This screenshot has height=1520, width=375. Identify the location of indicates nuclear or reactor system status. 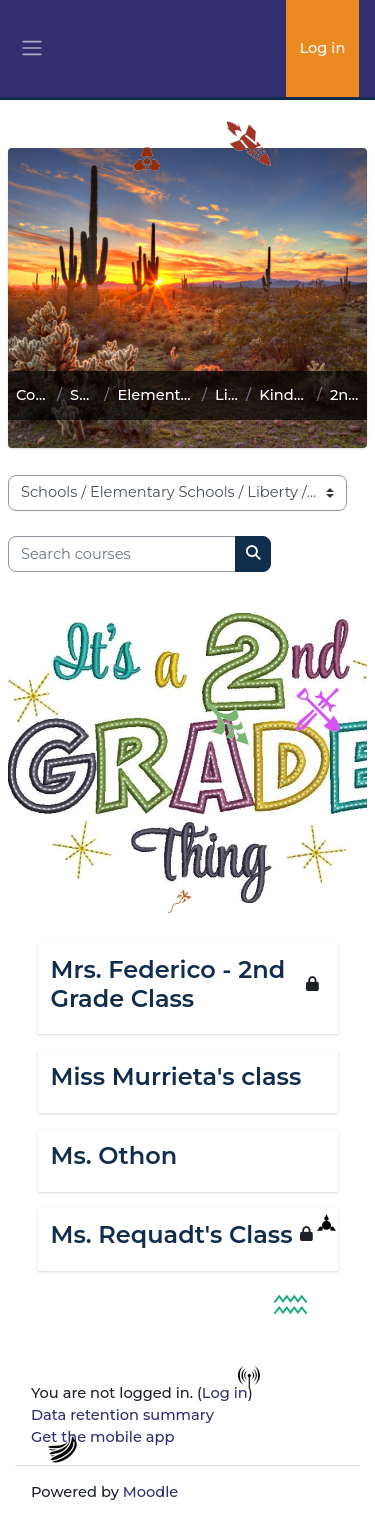
(147, 159).